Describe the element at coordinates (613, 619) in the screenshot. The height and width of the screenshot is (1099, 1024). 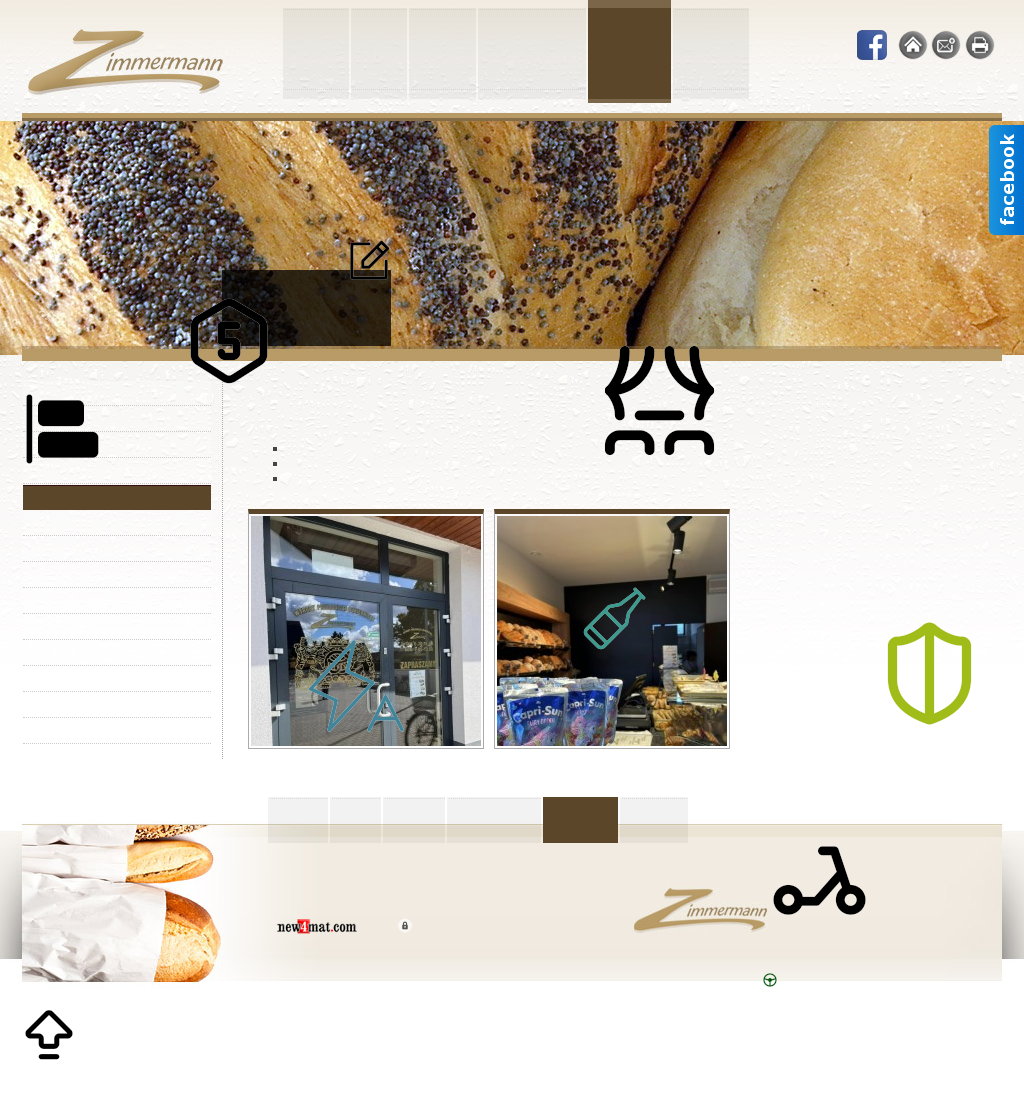
I see `browse bars or breweries nearby` at that location.